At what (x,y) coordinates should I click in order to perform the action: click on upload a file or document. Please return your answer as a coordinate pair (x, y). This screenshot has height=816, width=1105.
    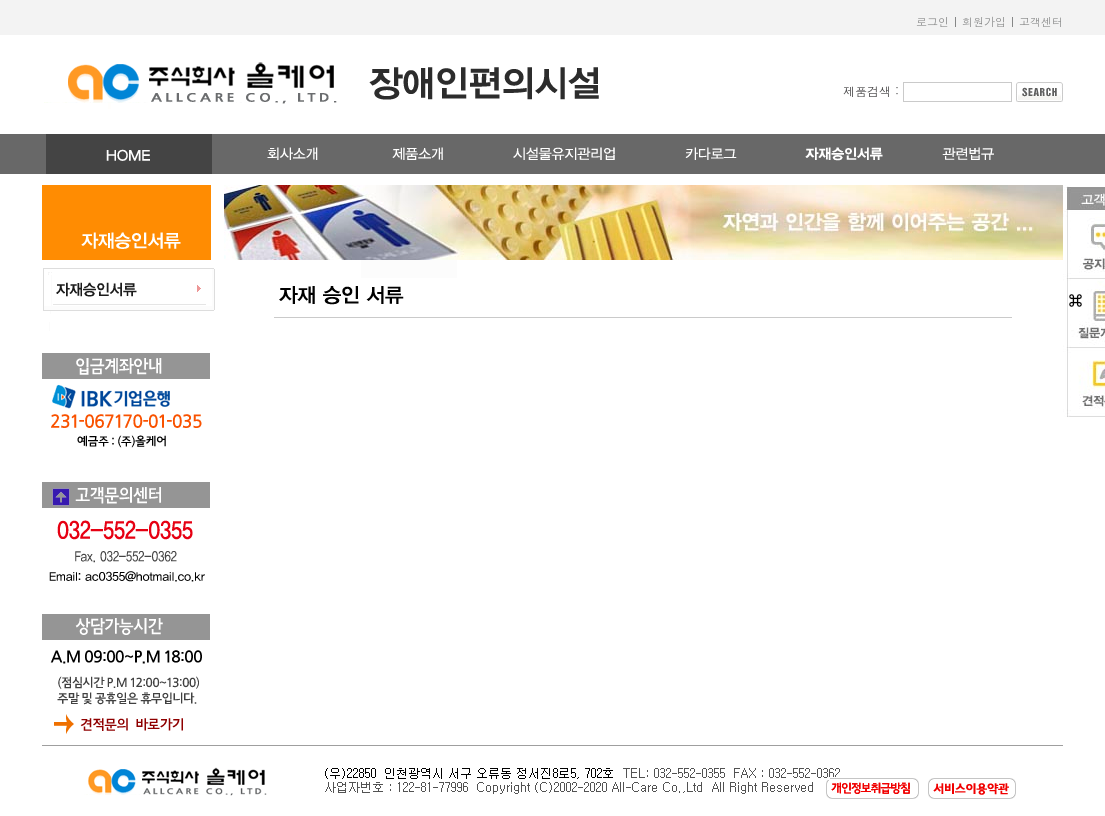
    Looking at the image, I should click on (61, 497).